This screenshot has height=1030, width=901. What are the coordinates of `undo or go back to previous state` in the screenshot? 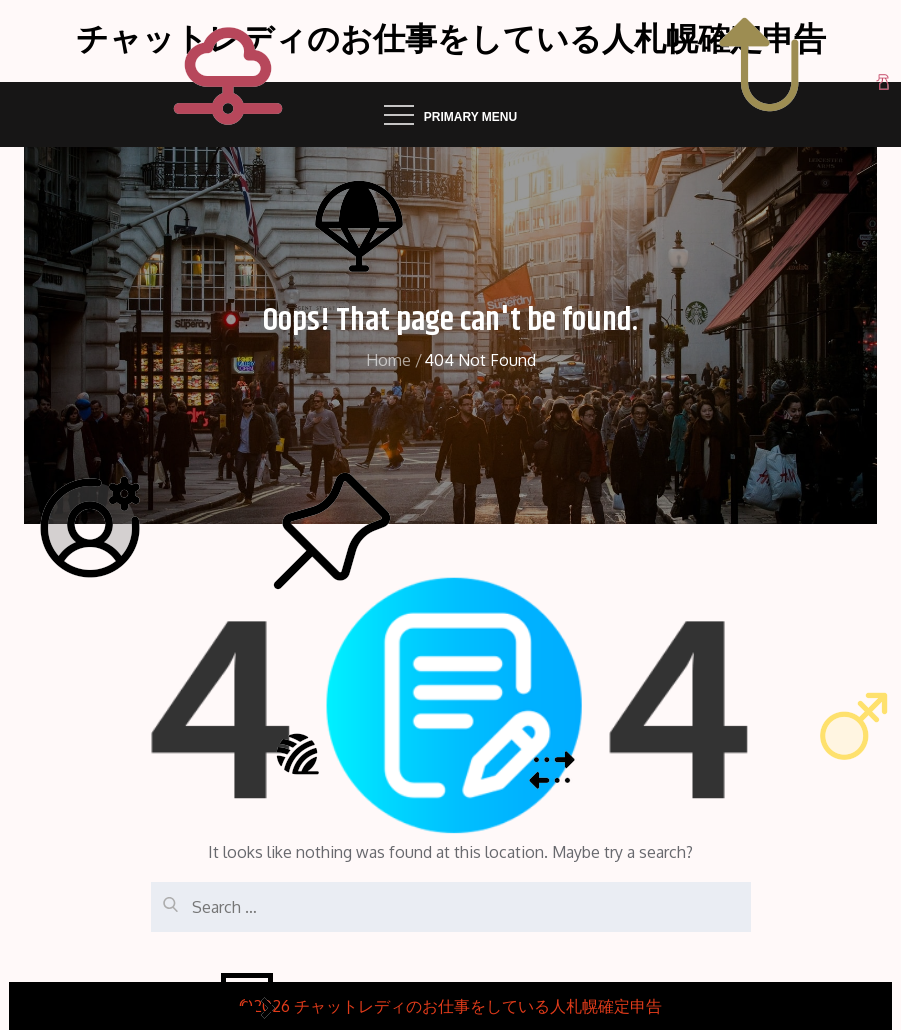 It's located at (762, 64).